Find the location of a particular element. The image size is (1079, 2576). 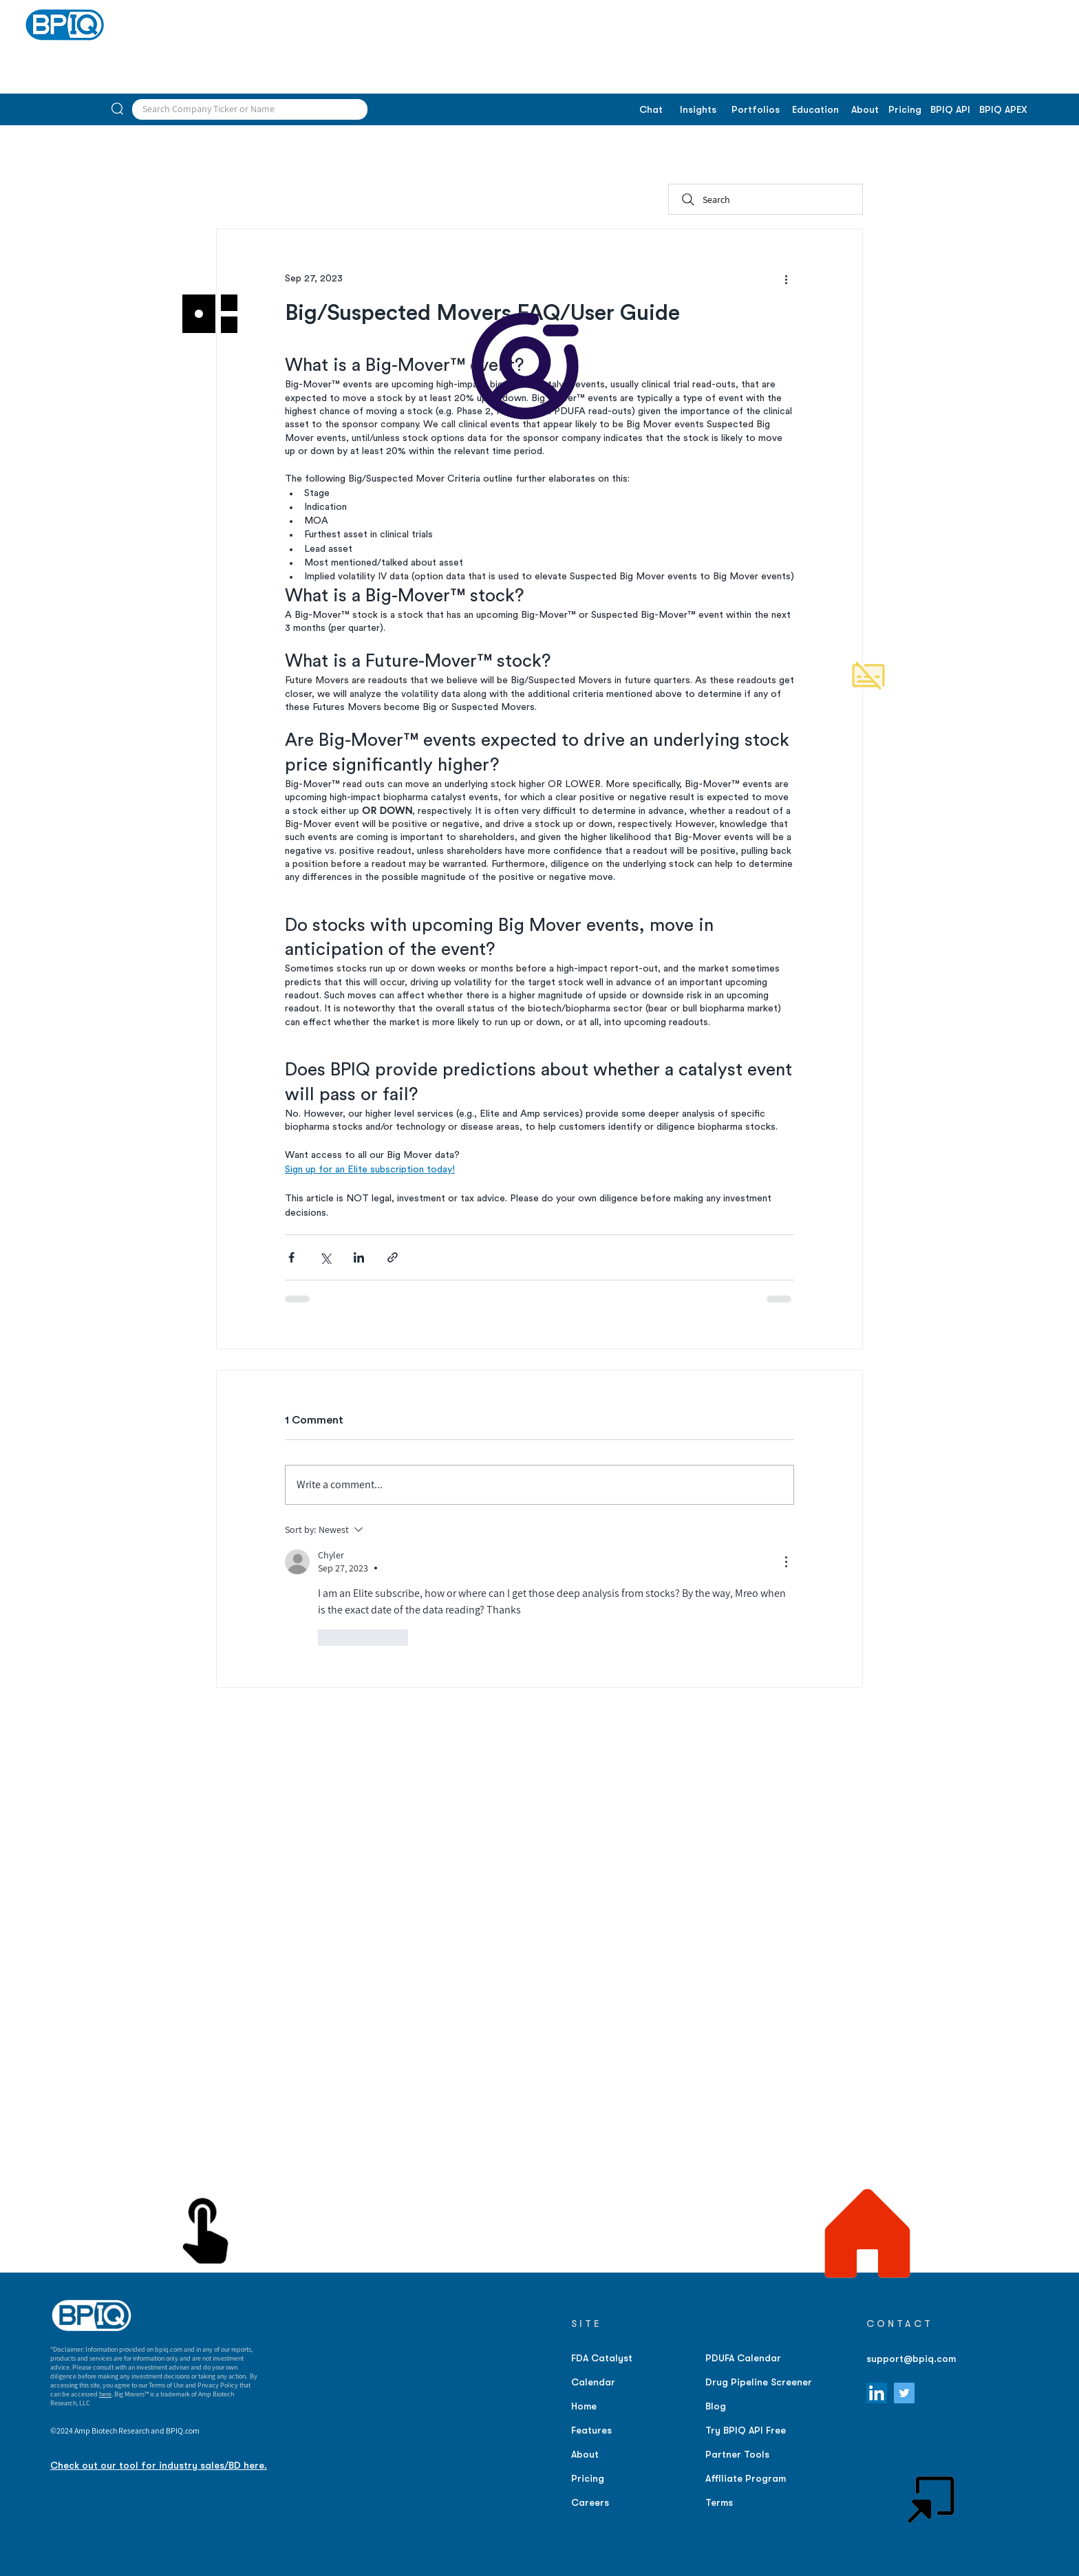

disable subtitles or closed captions is located at coordinates (868, 676).